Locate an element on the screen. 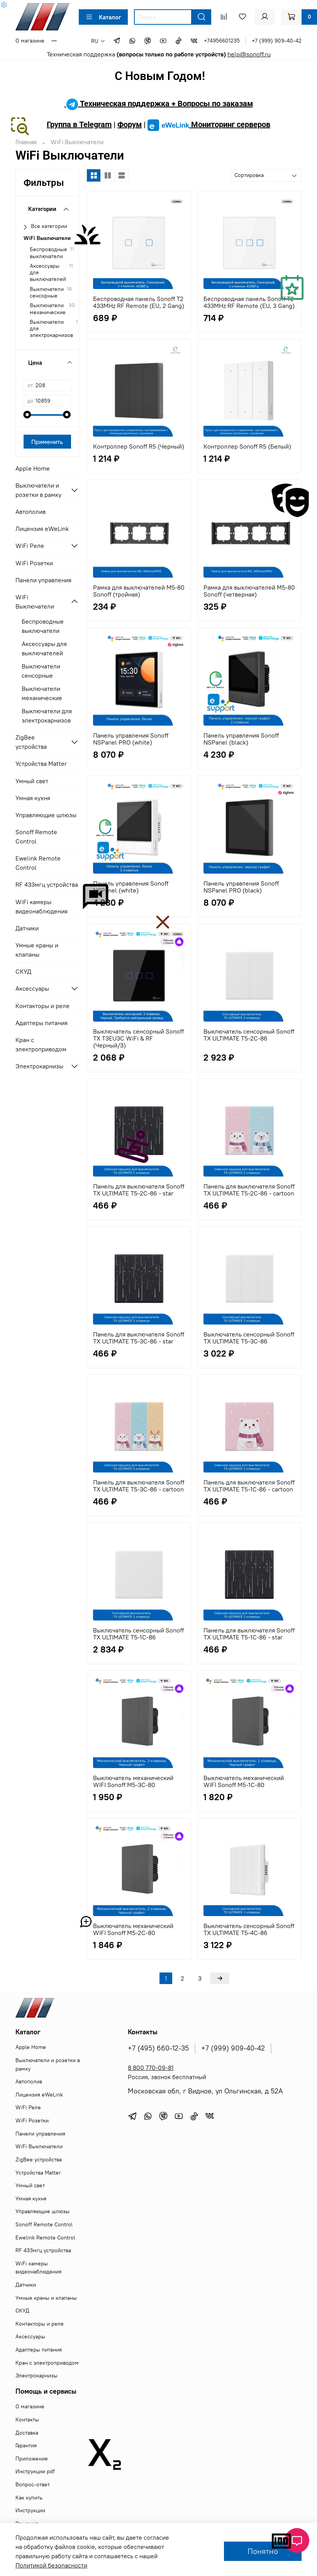 The width and height of the screenshot is (317, 2576). start a video chat conversation is located at coordinates (95, 896).